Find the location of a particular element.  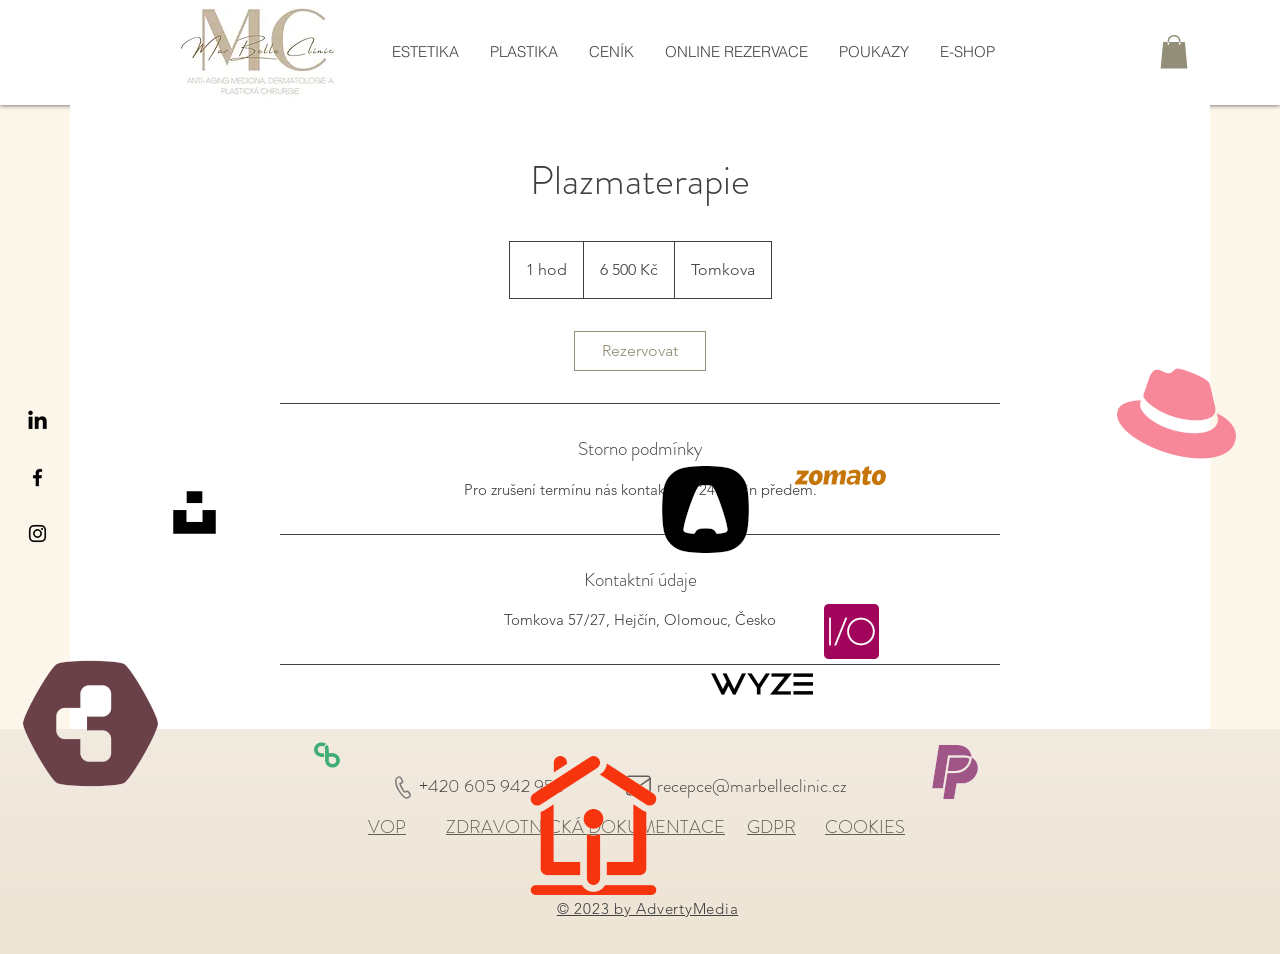

cloudron platform logo is located at coordinates (90, 723).